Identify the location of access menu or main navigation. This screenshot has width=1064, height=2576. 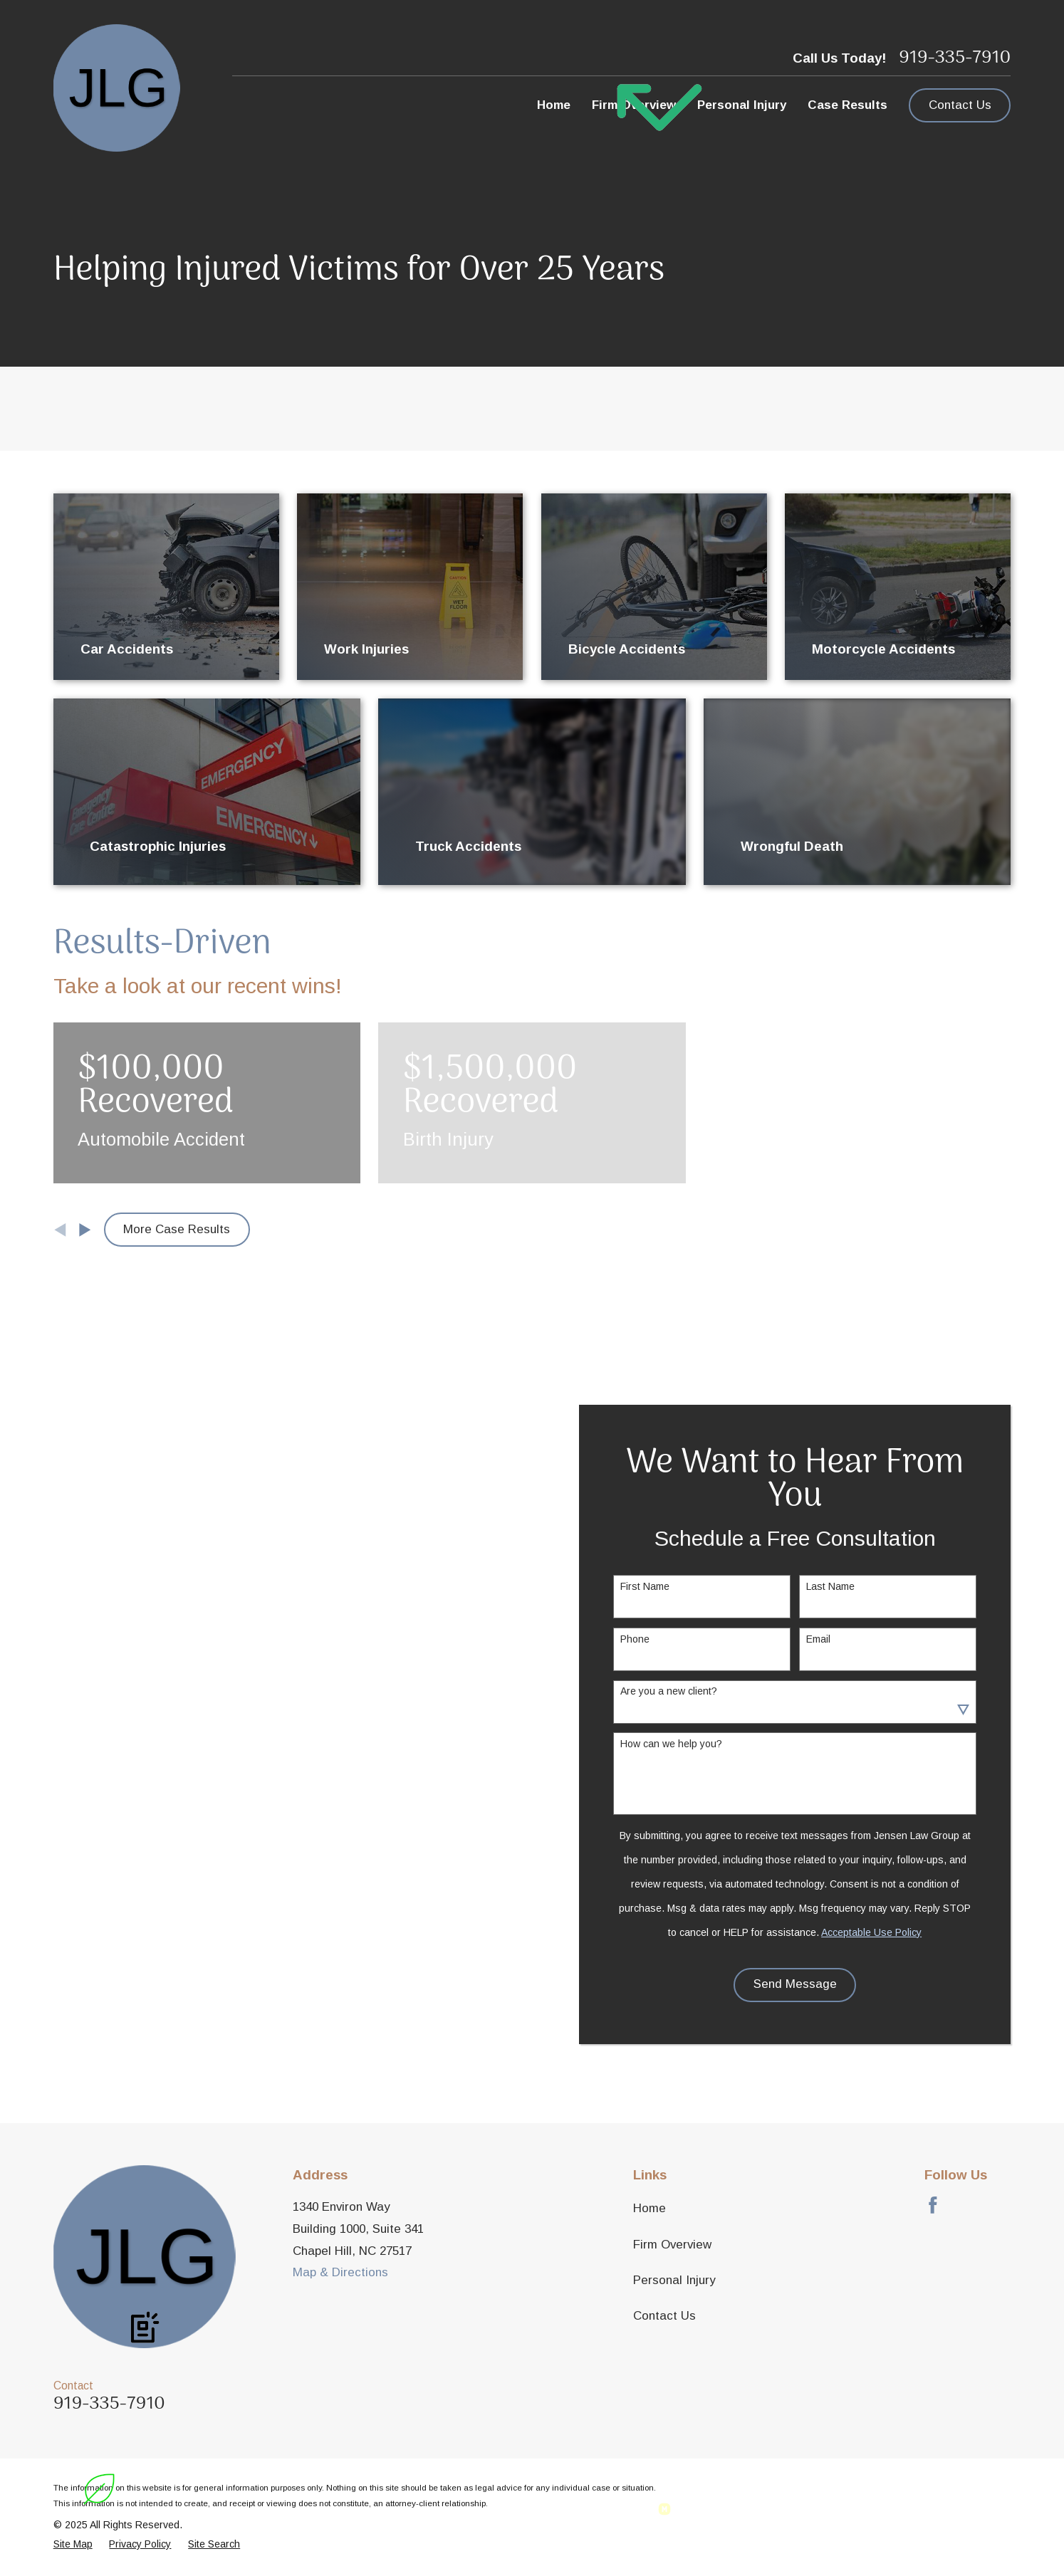
(664, 2509).